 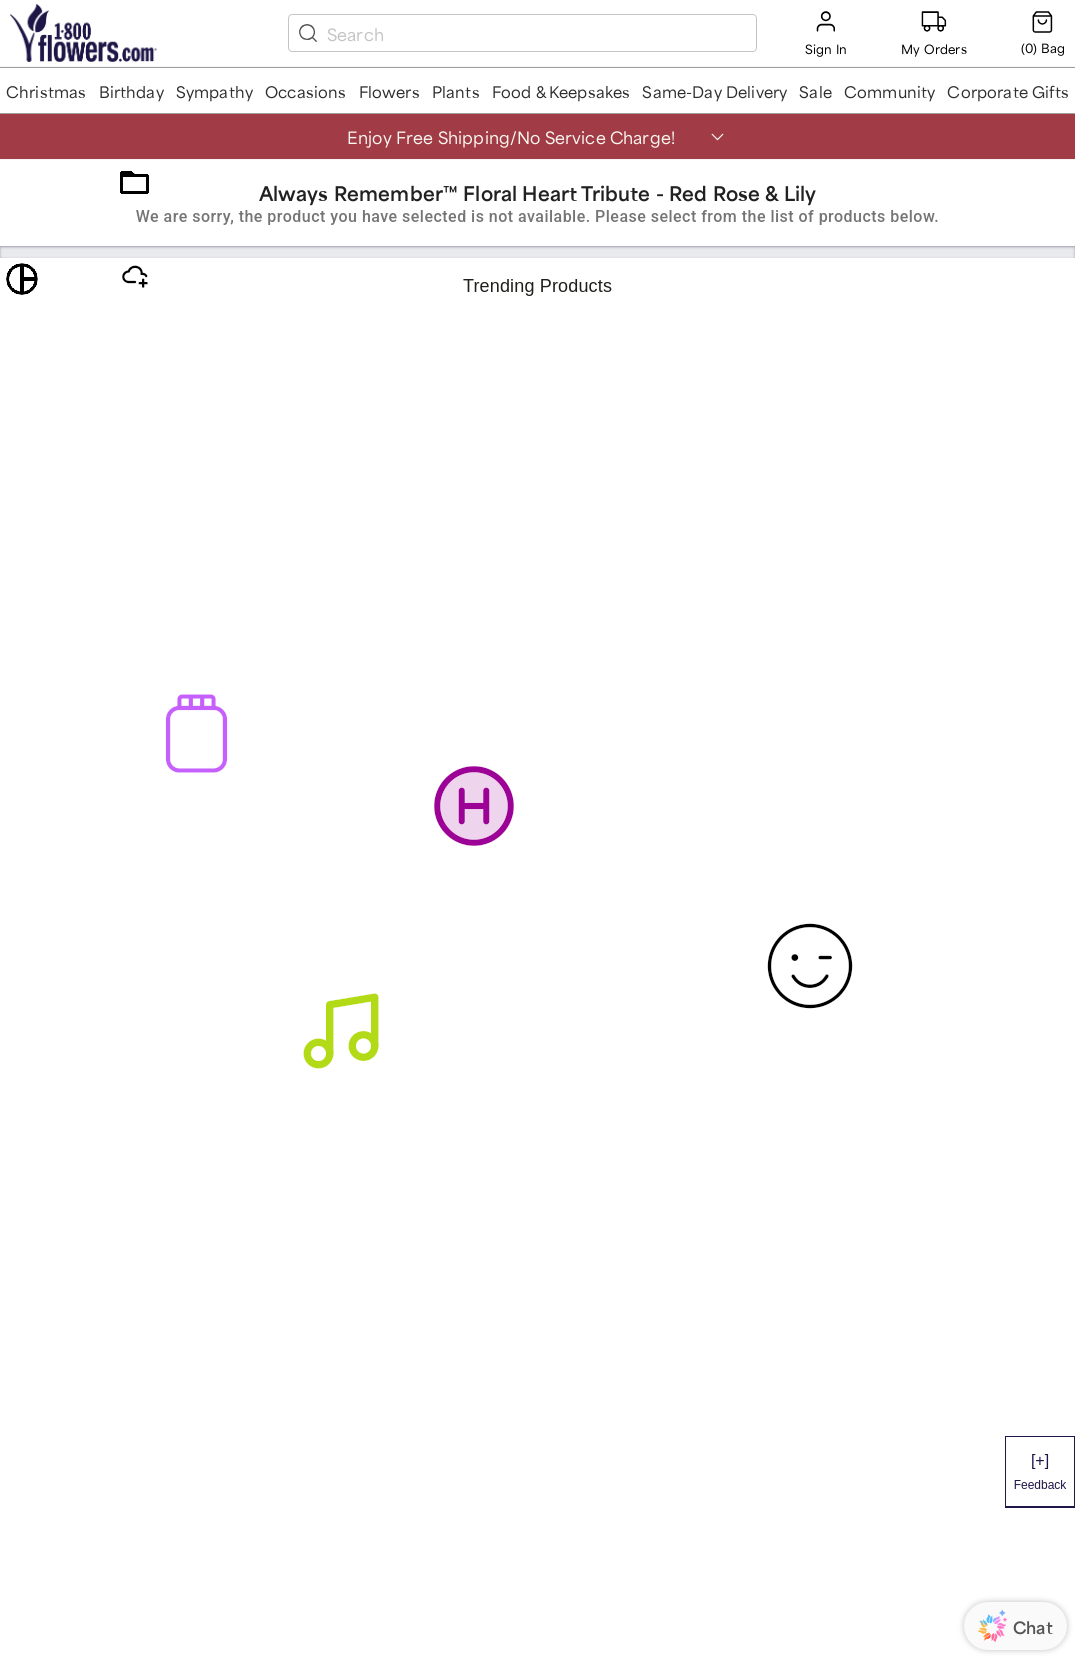 What do you see at coordinates (196, 733) in the screenshot?
I see `store or save items to a collection` at bounding box center [196, 733].